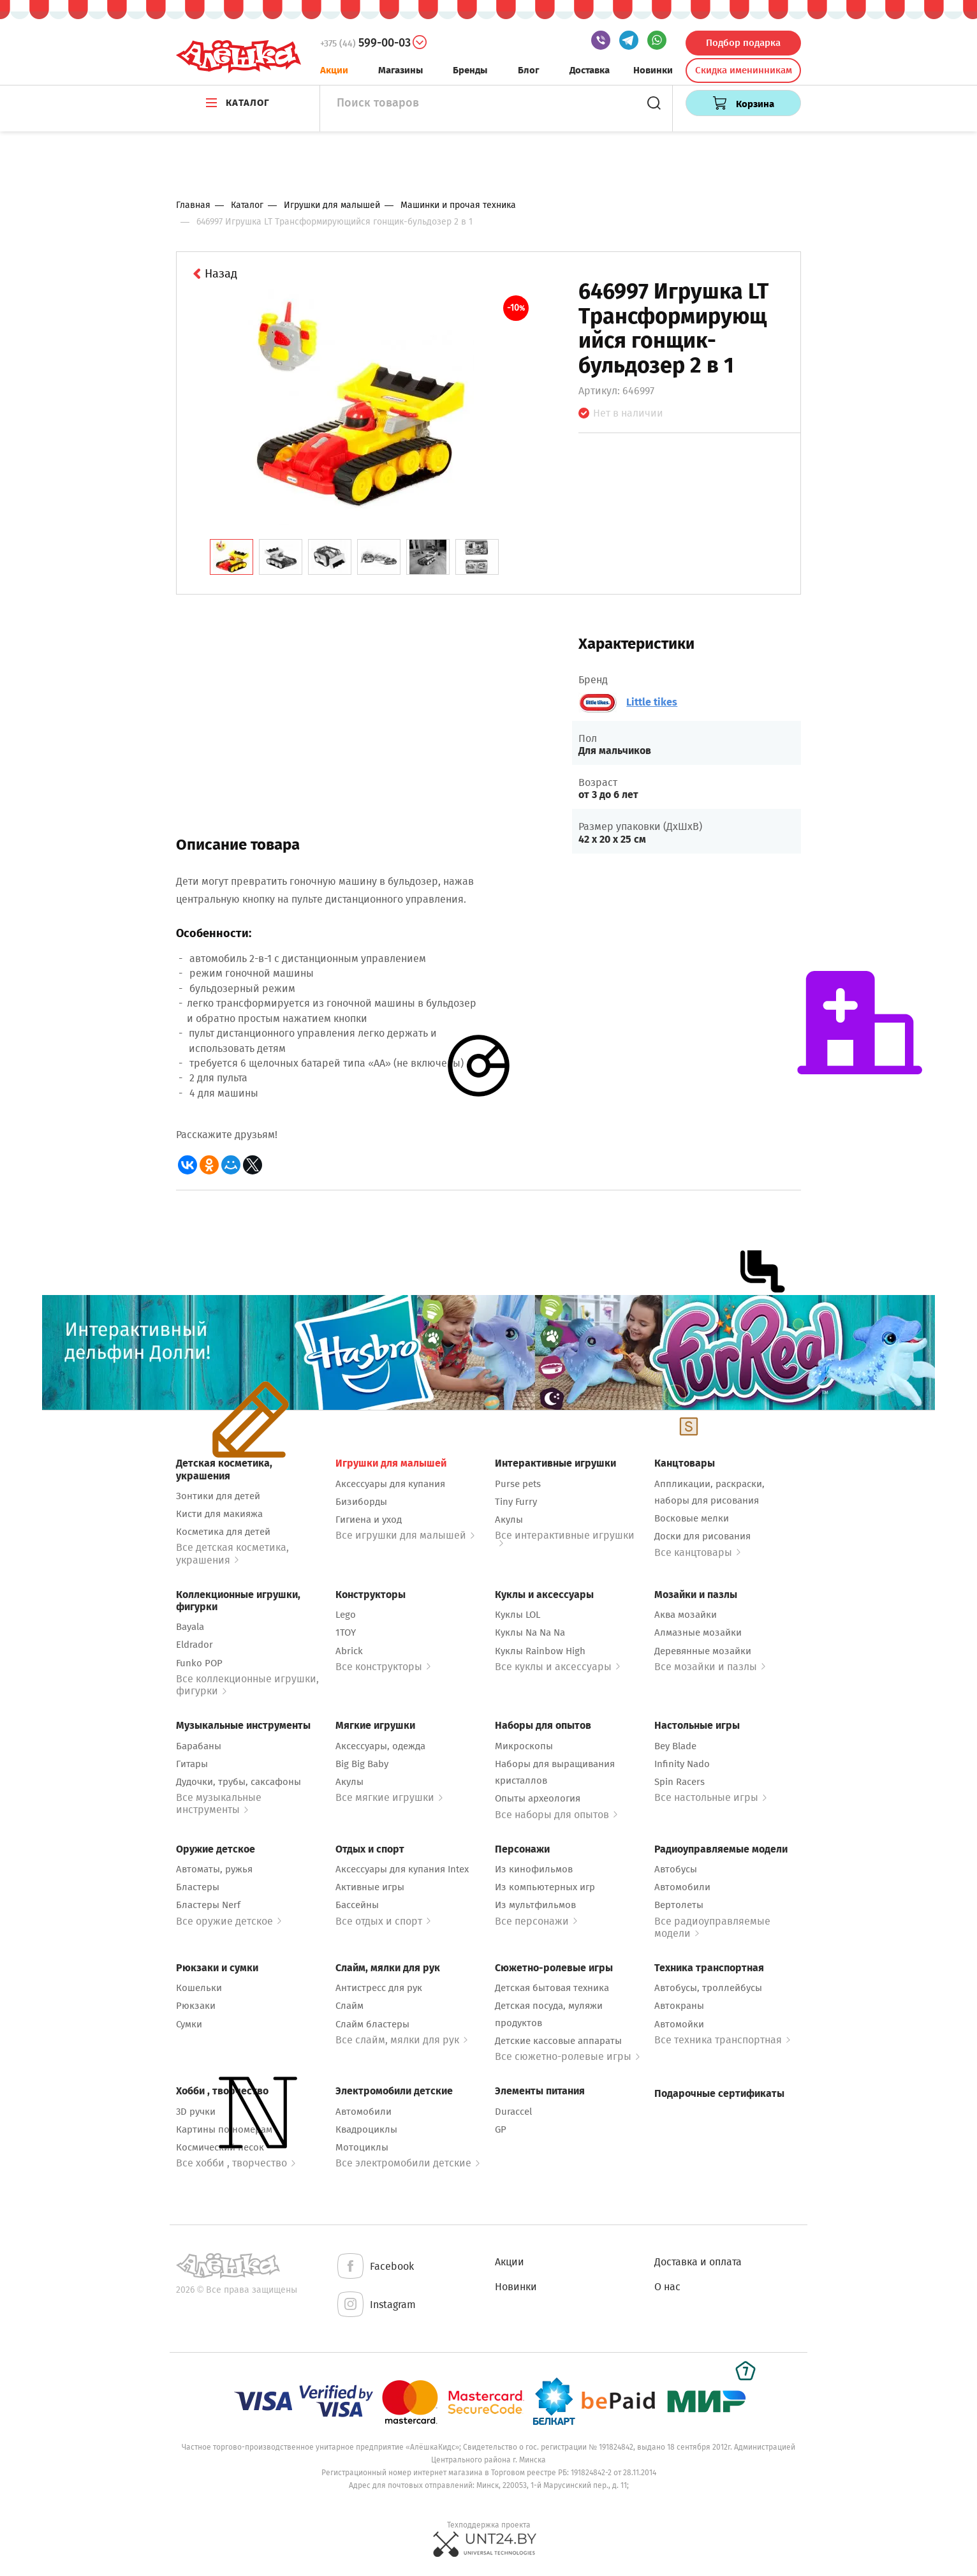 The height and width of the screenshot is (2576, 977). I want to click on open Notion app, so click(258, 2112).